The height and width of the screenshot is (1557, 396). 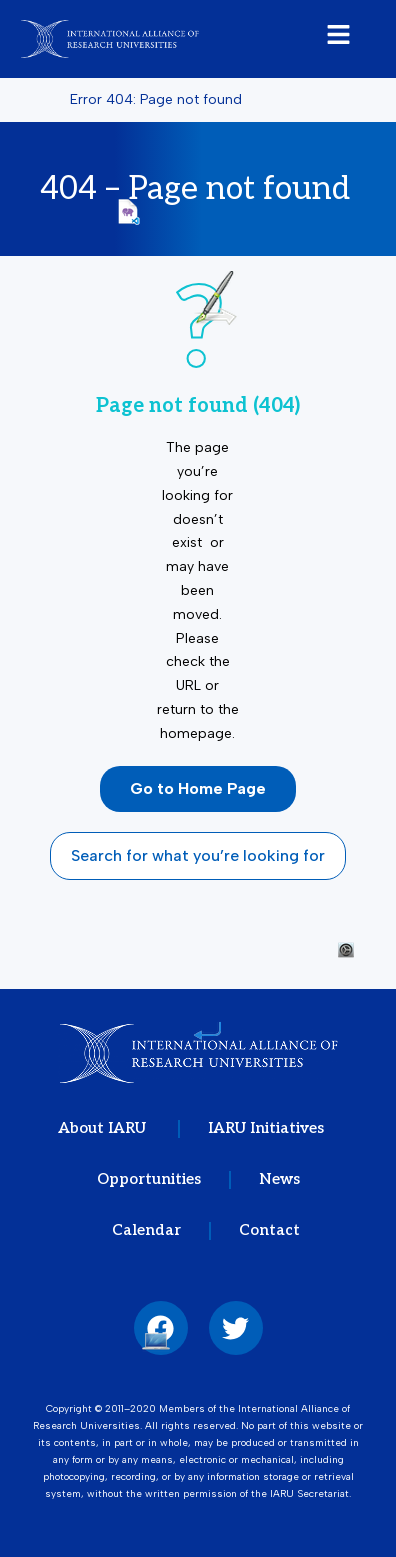 I want to click on access advertising and privacy settings, so click(x=346, y=950).